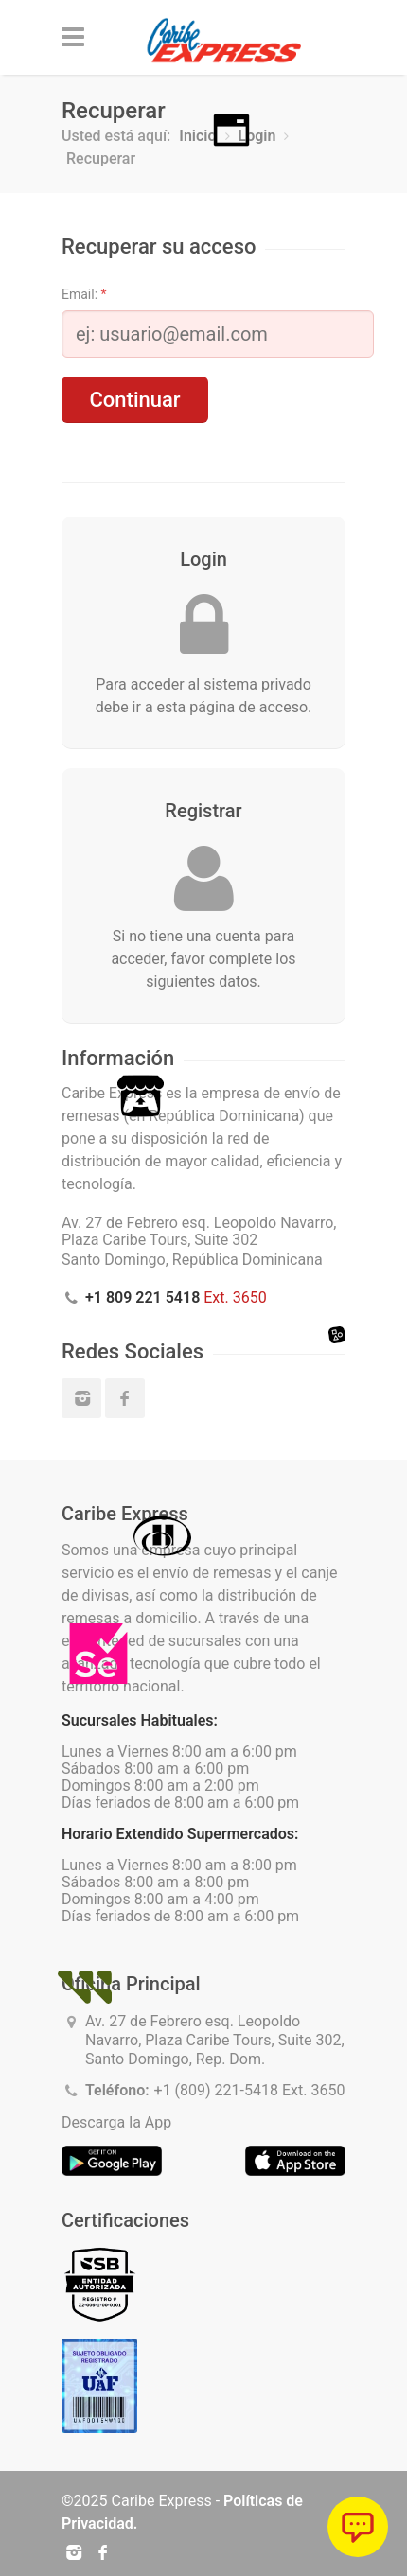 This screenshot has height=2576, width=407. Describe the element at coordinates (140, 1095) in the screenshot. I see `visit itch.io indie game marketplace` at that location.